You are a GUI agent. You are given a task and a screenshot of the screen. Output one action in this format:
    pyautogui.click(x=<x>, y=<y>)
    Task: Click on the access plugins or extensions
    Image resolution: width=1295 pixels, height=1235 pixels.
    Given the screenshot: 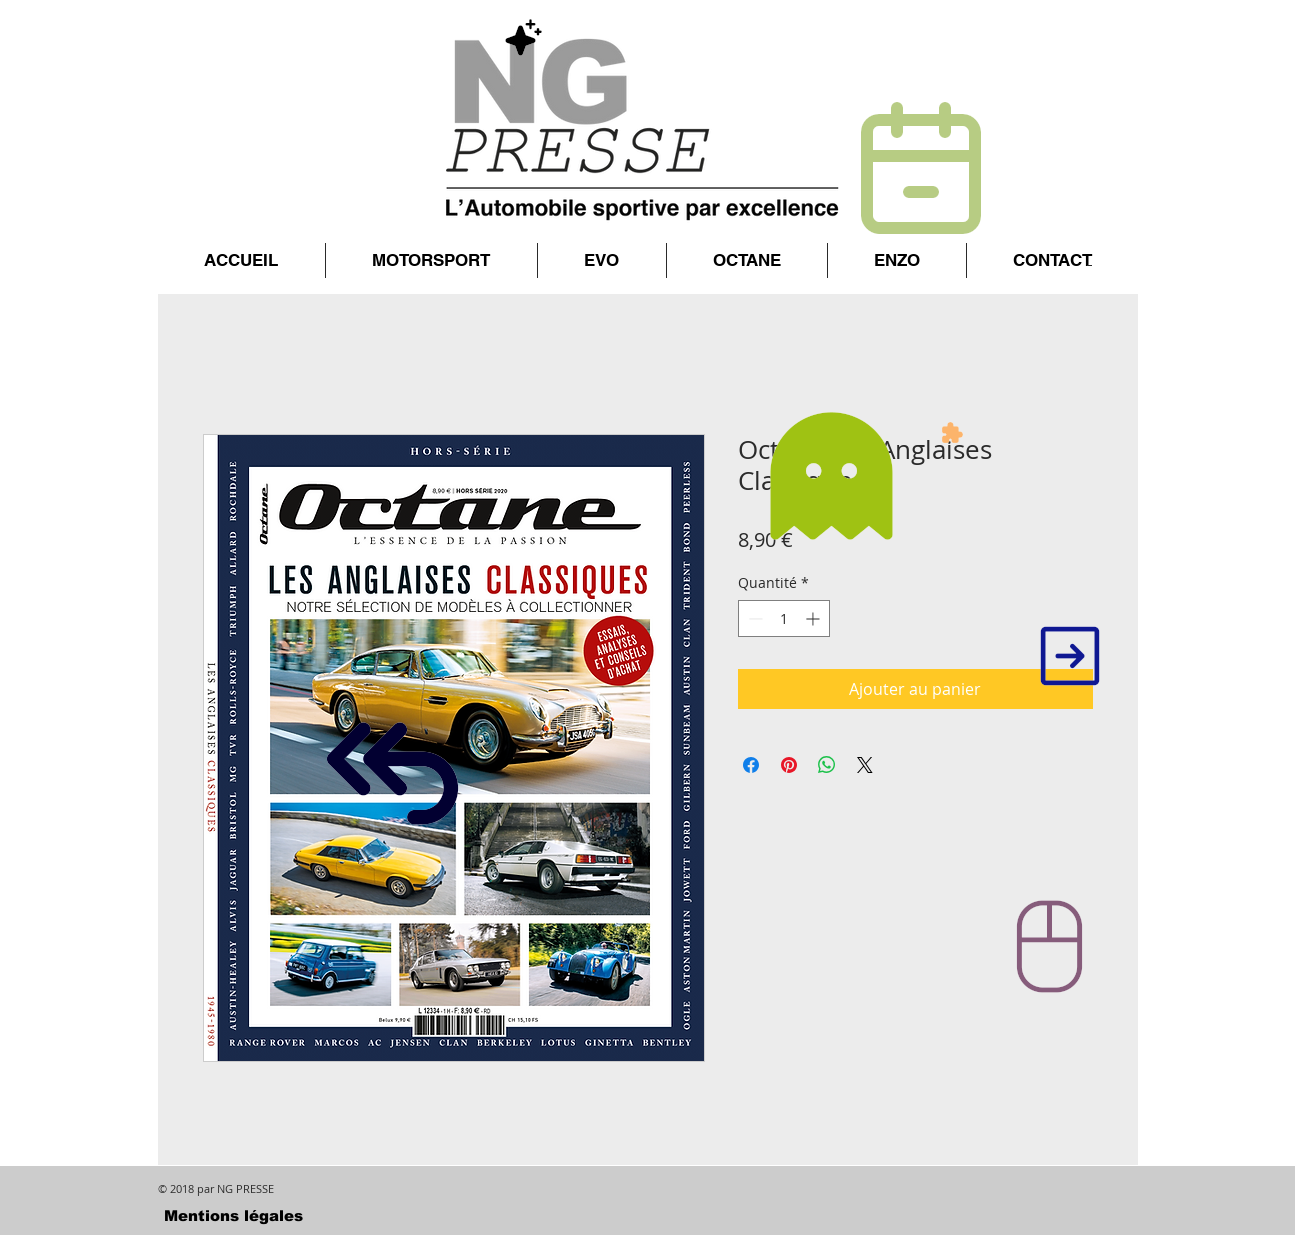 What is the action you would take?
    pyautogui.click(x=952, y=432)
    